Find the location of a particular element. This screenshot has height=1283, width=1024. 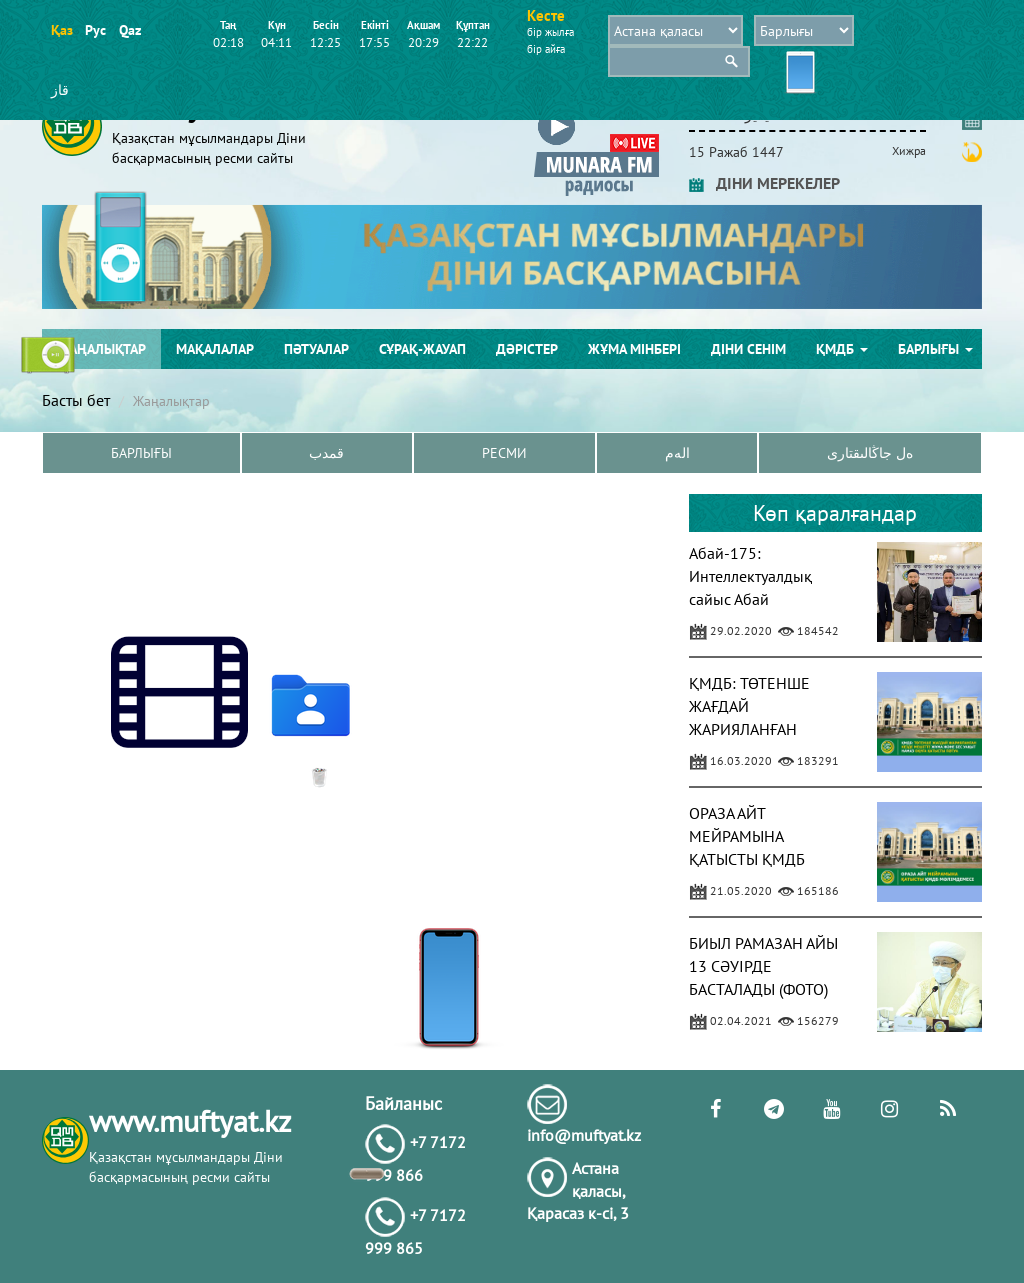

iPad mini device connected via cellular is located at coordinates (800, 68).